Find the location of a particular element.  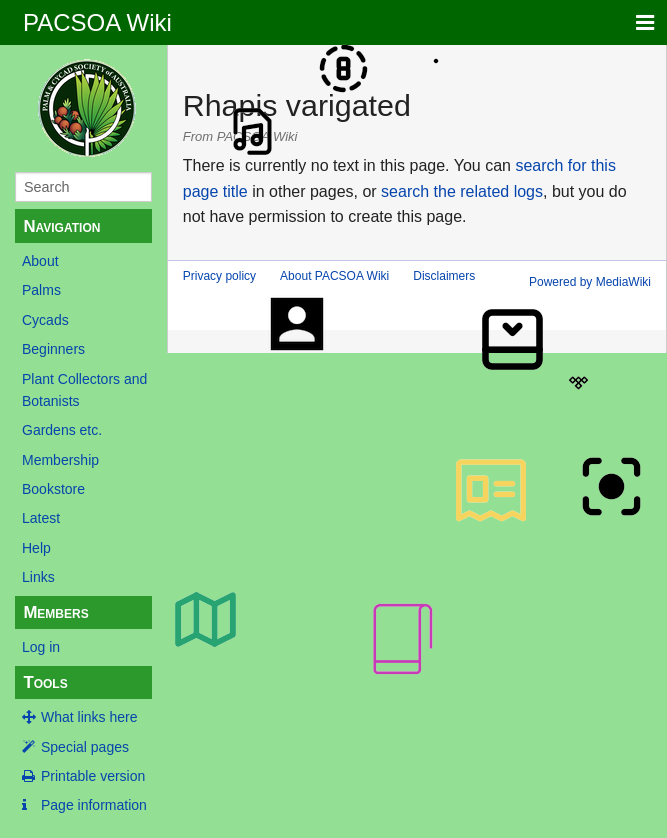

open an audio or music file is located at coordinates (252, 131).